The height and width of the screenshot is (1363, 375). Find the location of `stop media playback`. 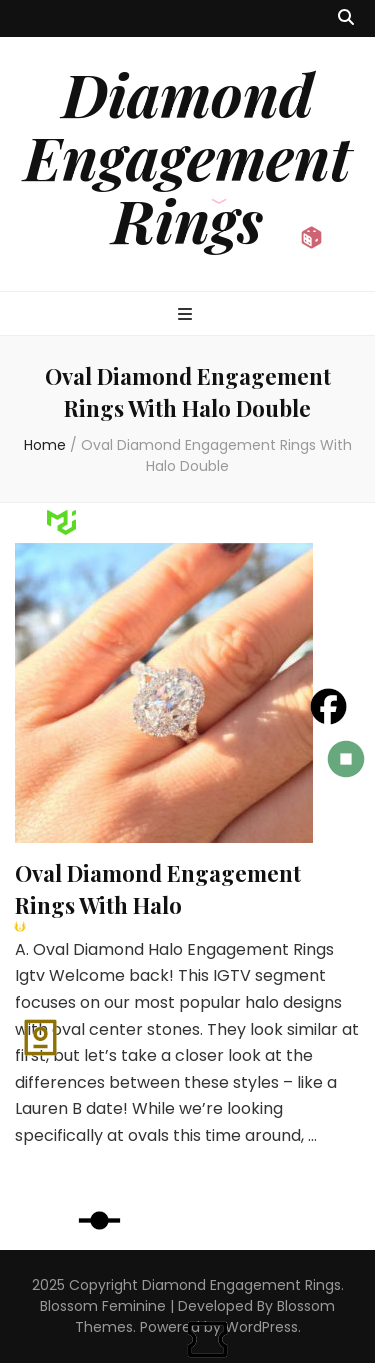

stop media playback is located at coordinates (346, 759).